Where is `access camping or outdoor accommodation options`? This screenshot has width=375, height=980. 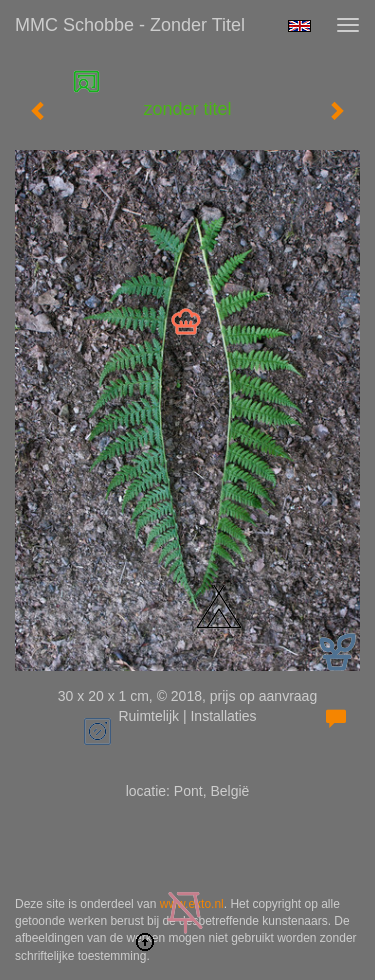
access camping or outdoor accommodation options is located at coordinates (219, 609).